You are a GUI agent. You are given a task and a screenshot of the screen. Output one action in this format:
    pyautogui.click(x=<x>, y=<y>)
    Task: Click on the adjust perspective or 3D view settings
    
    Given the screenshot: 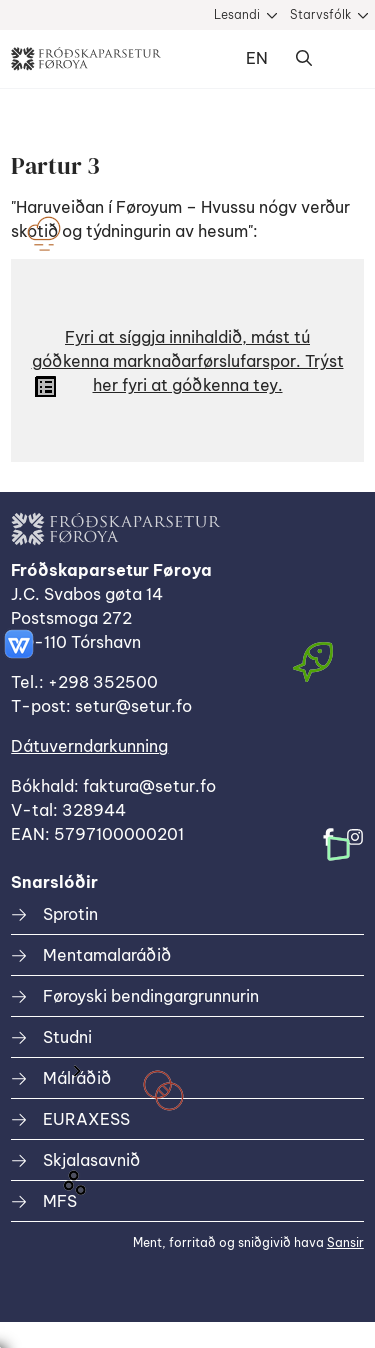 What is the action you would take?
    pyautogui.click(x=338, y=848)
    